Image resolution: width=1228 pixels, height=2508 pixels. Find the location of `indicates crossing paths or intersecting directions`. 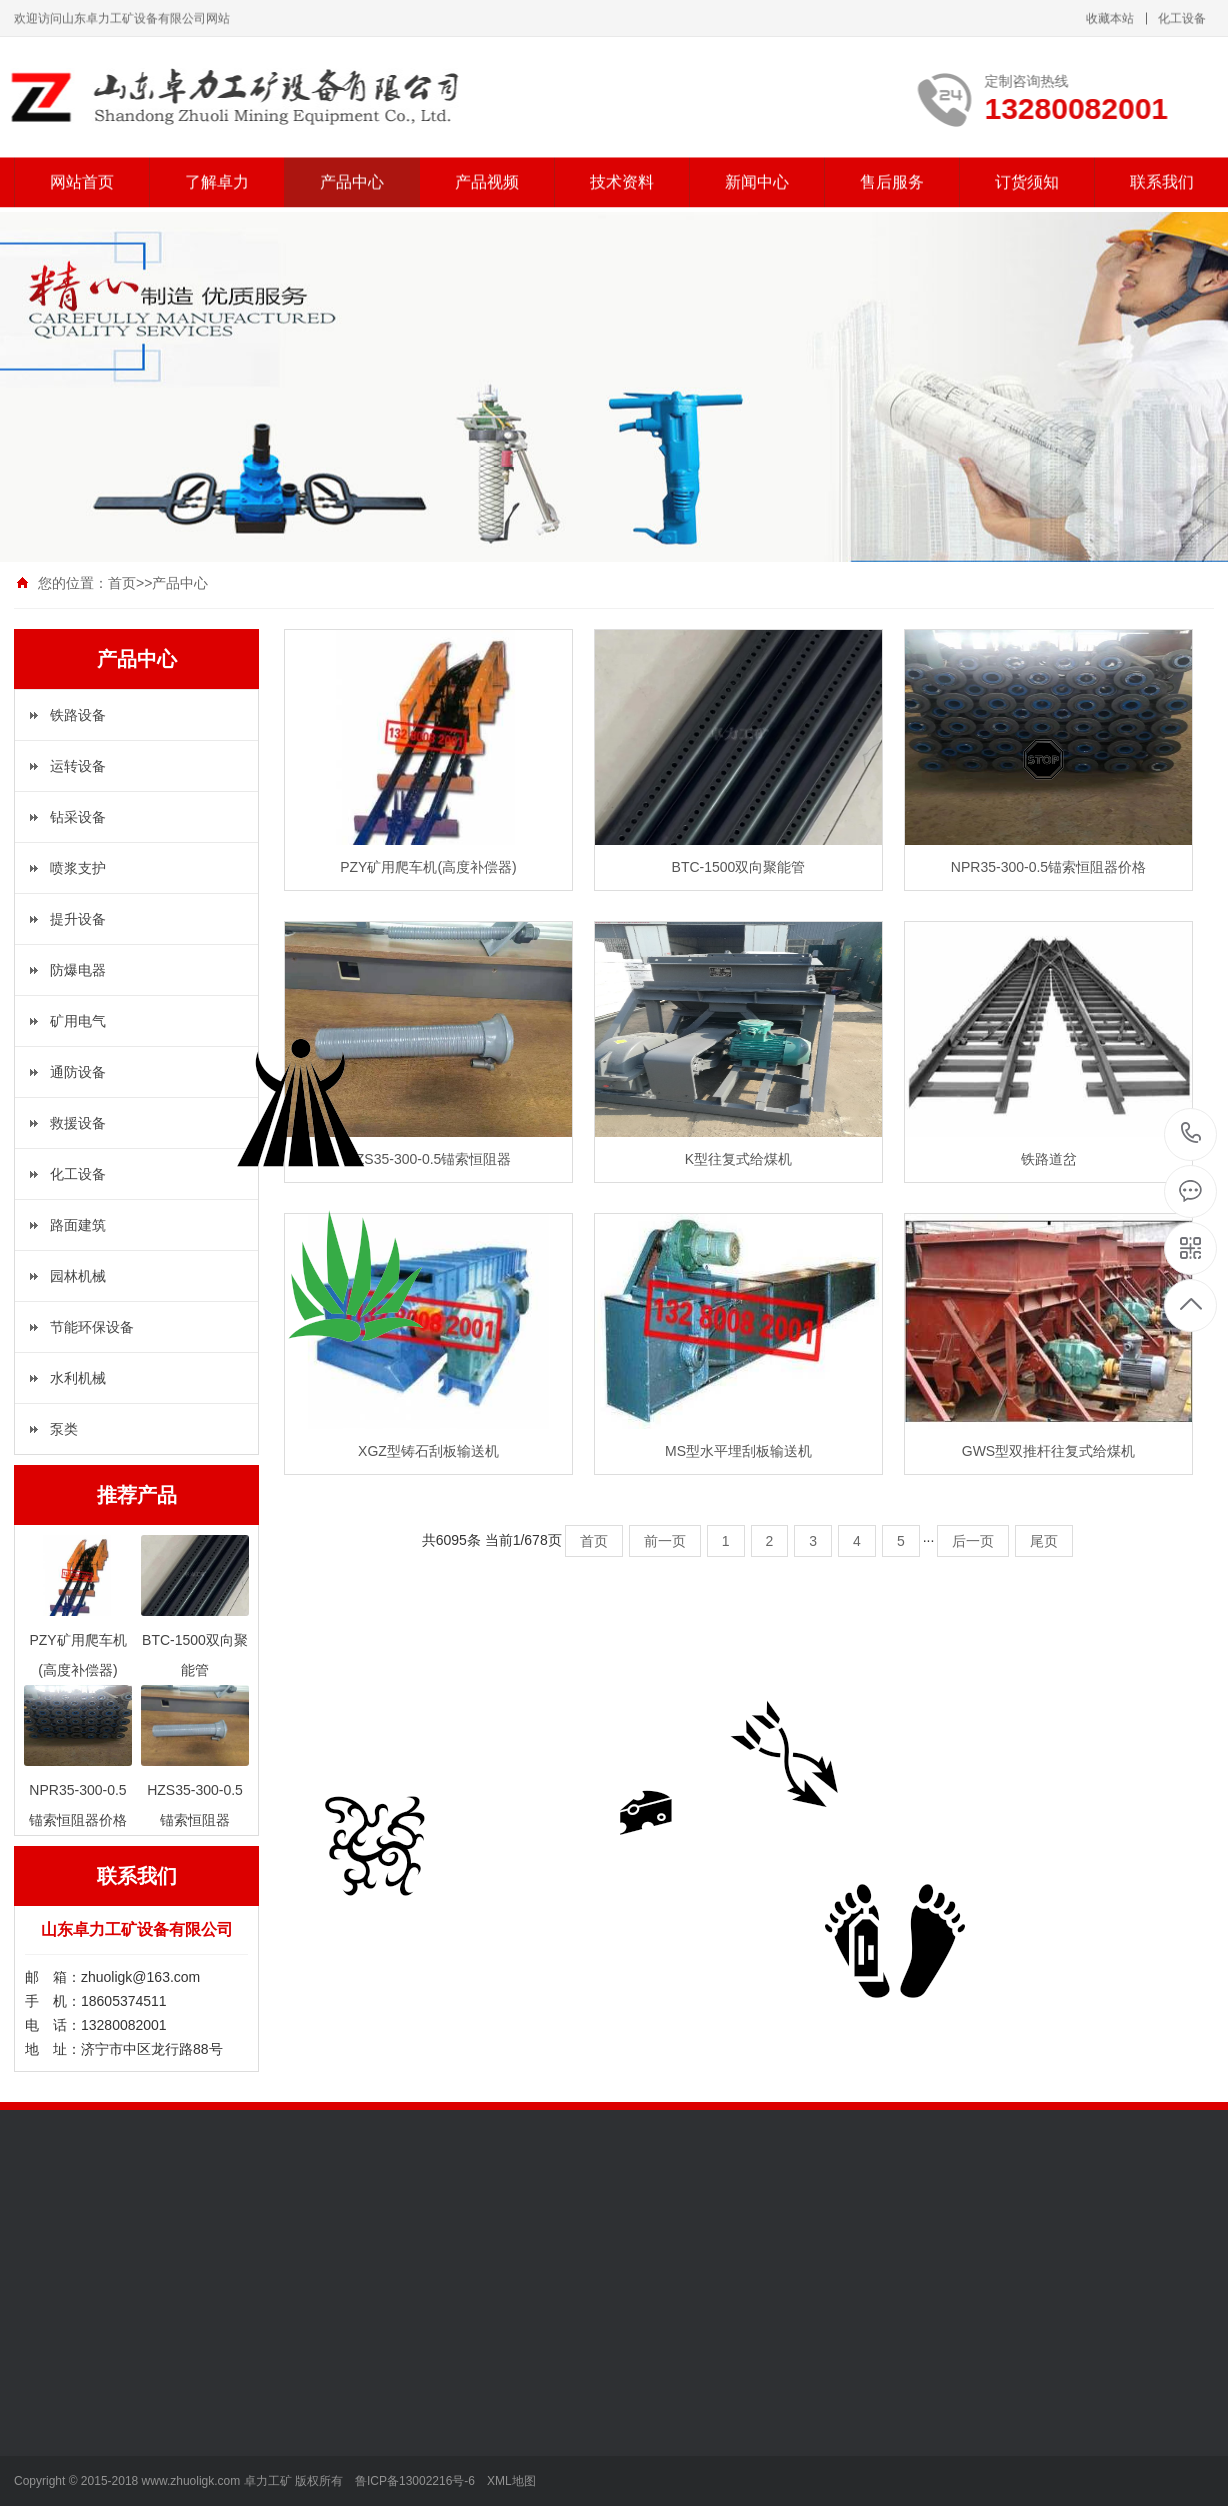

indicates crossing paths or intersecting directions is located at coordinates (783, 1754).